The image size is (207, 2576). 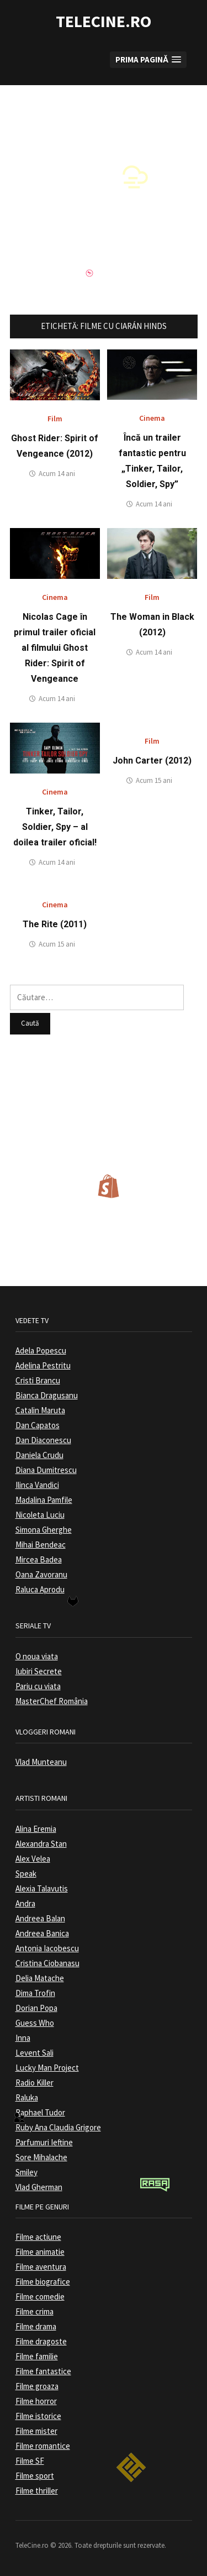 I want to click on WPExplorer WordPress themes and resources logo, so click(x=89, y=273).